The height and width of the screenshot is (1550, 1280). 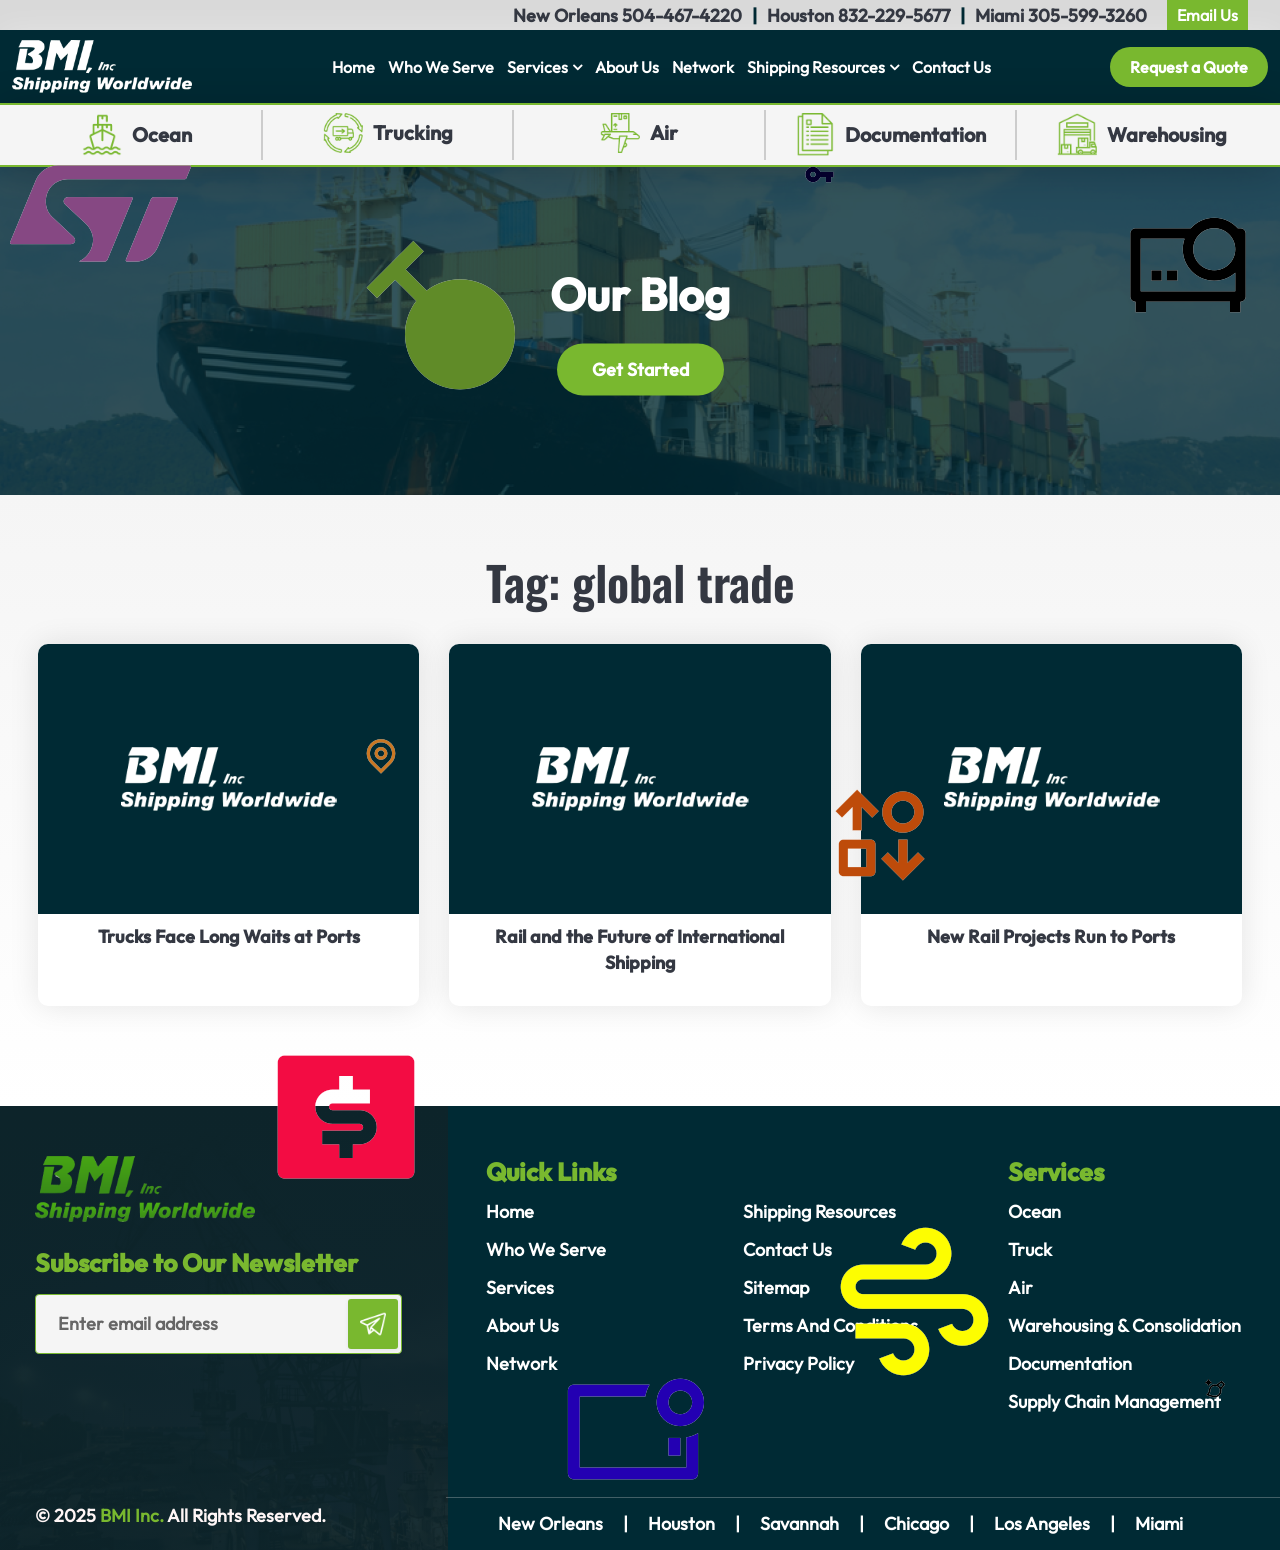 I want to click on access phone camera or video recording, so click(x=633, y=1432).